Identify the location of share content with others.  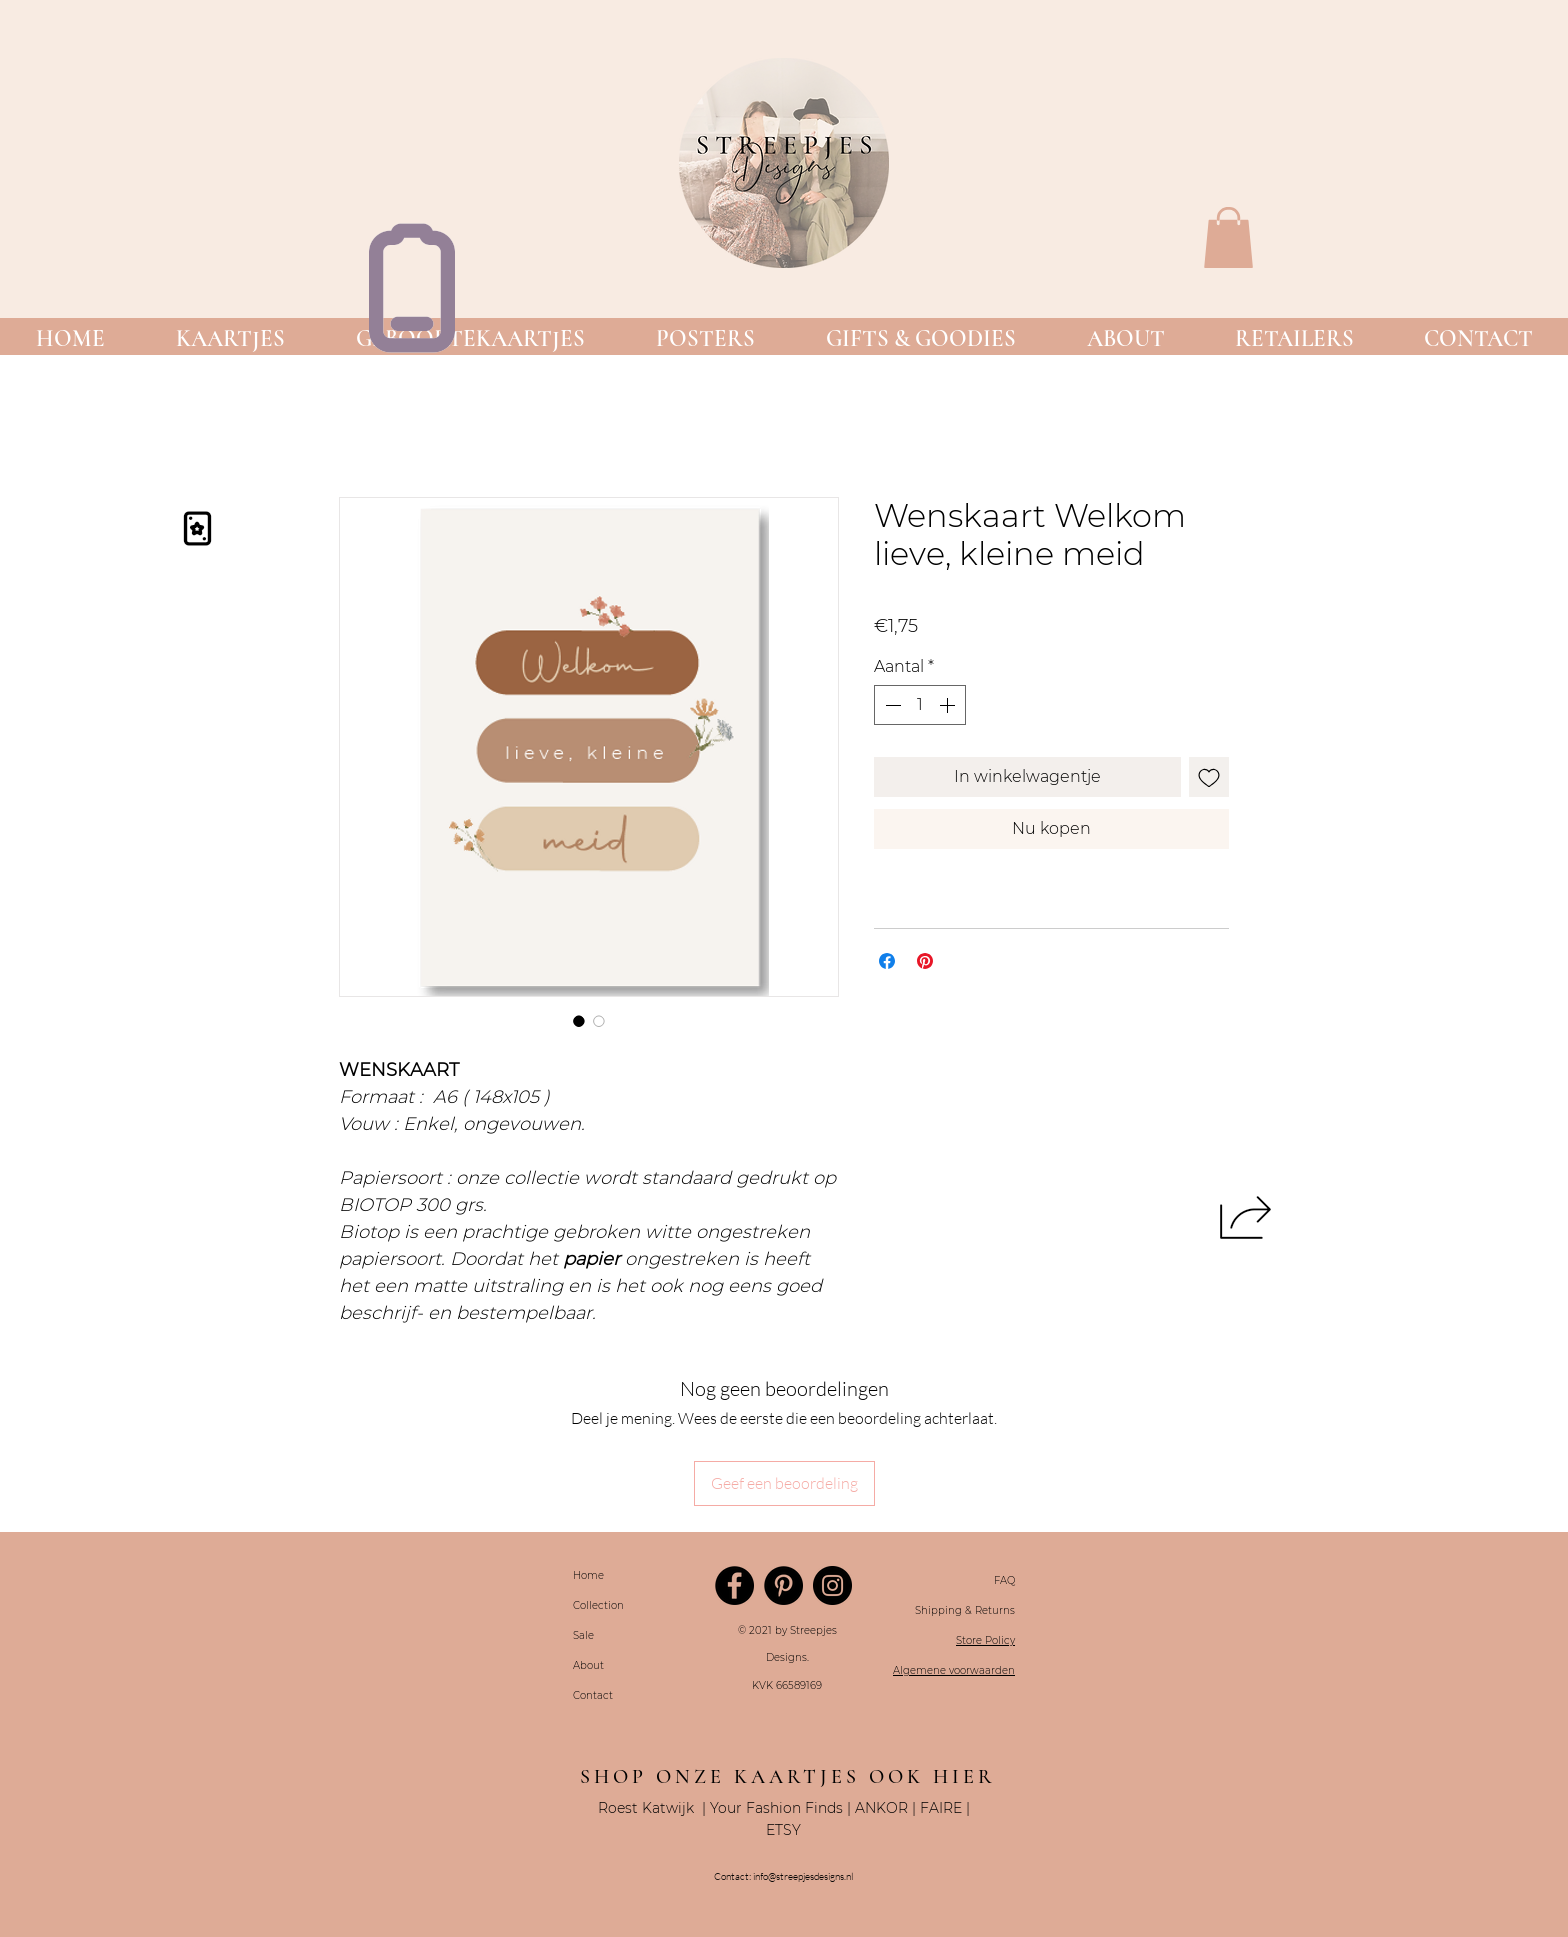
(1245, 1215).